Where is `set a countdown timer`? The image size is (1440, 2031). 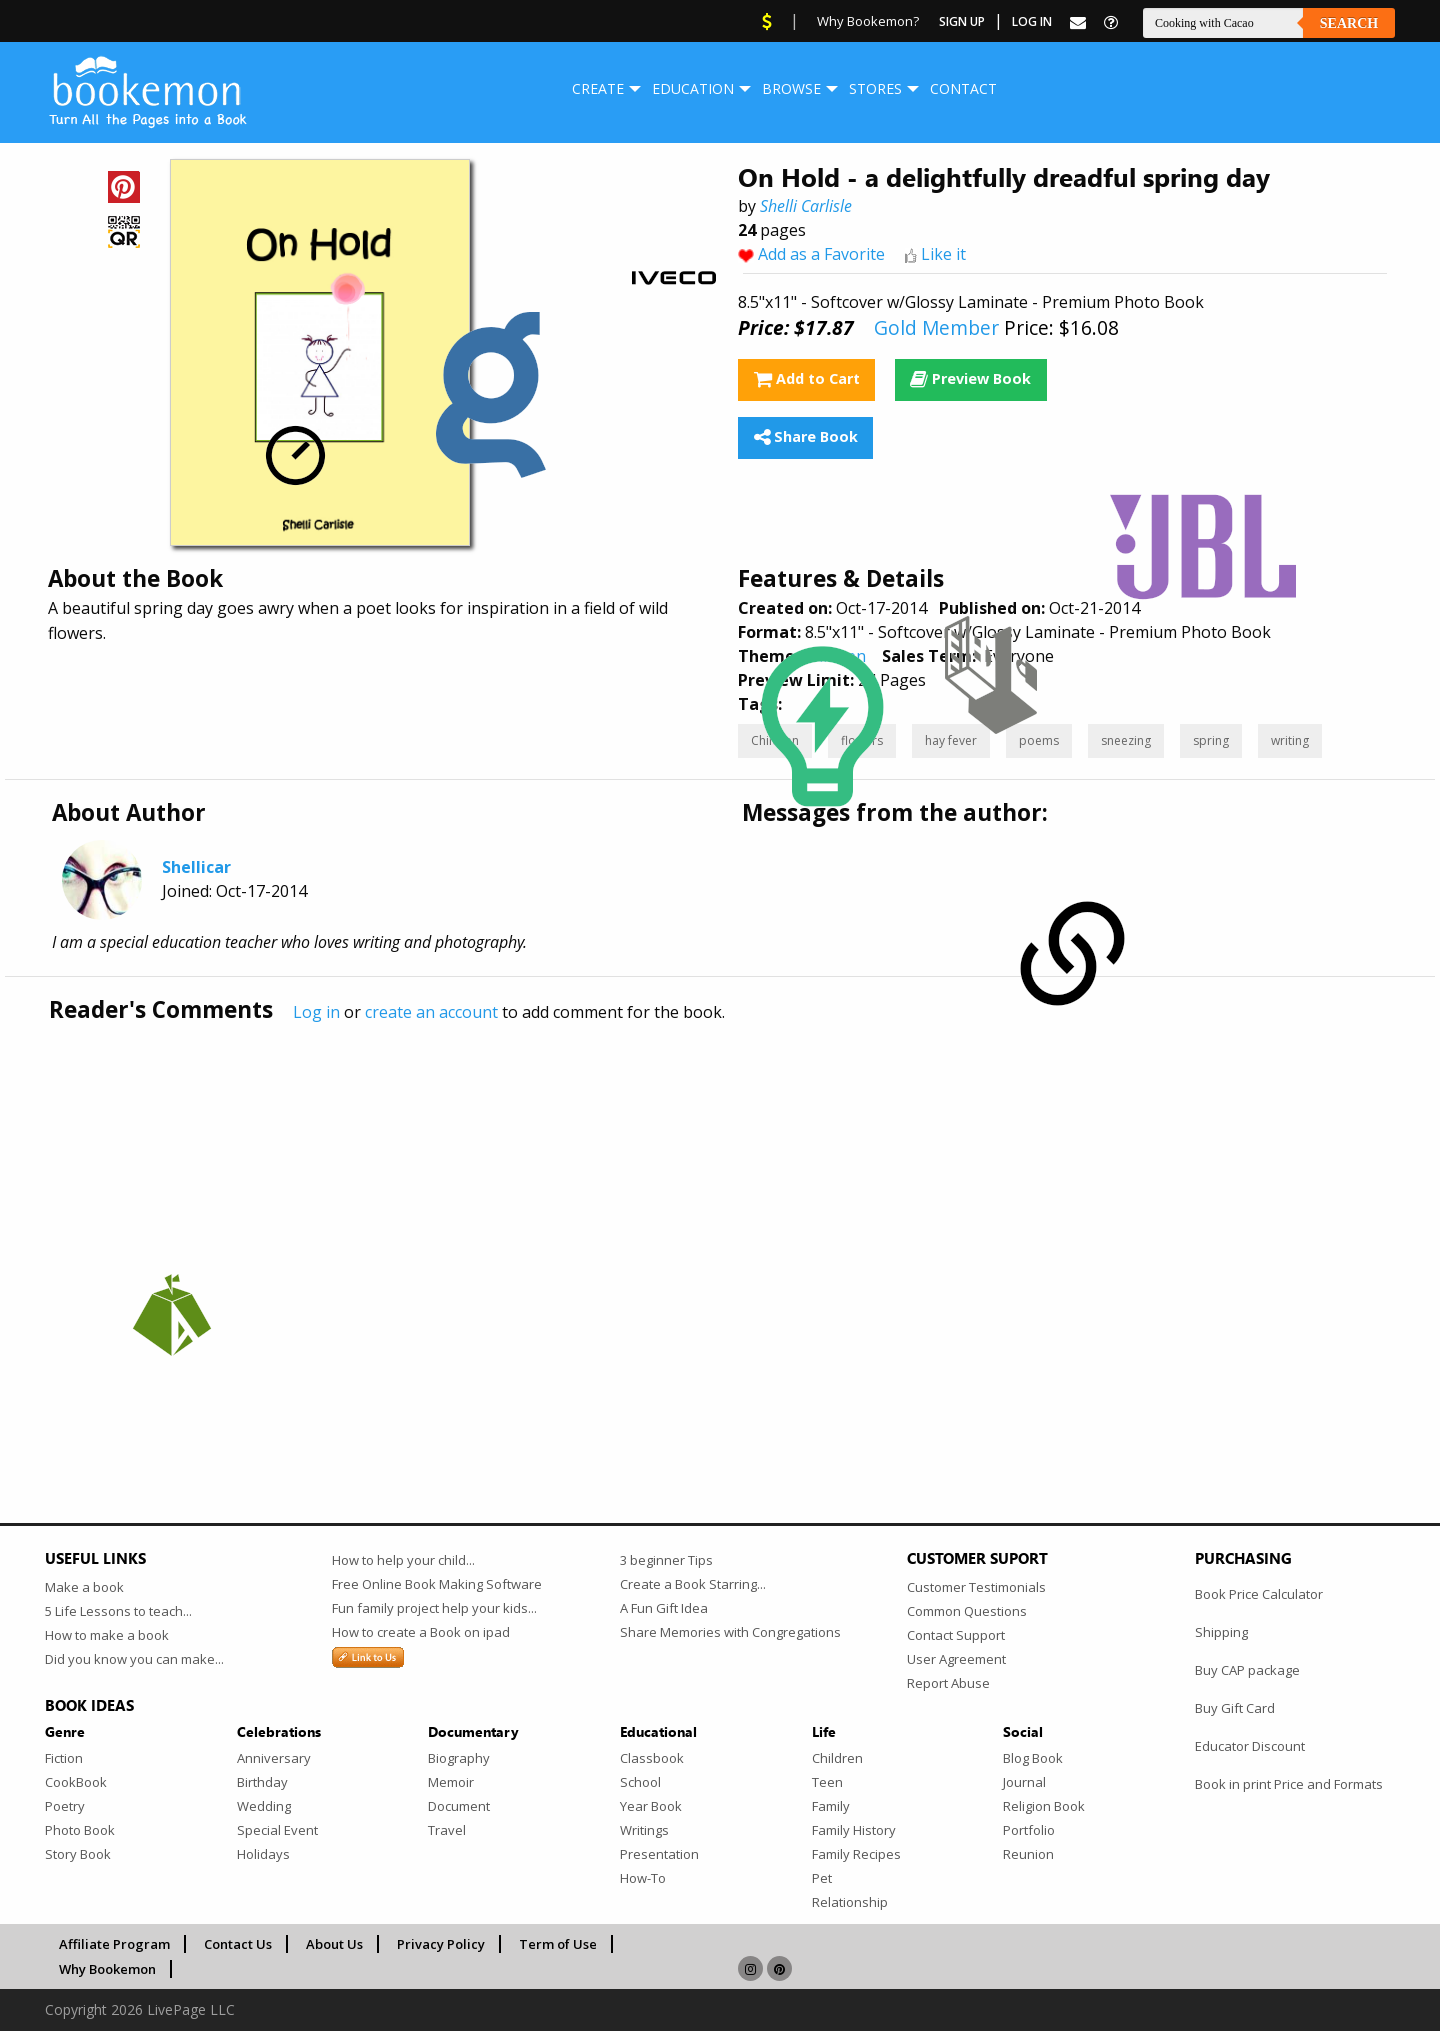
set a countdown timer is located at coordinates (295, 455).